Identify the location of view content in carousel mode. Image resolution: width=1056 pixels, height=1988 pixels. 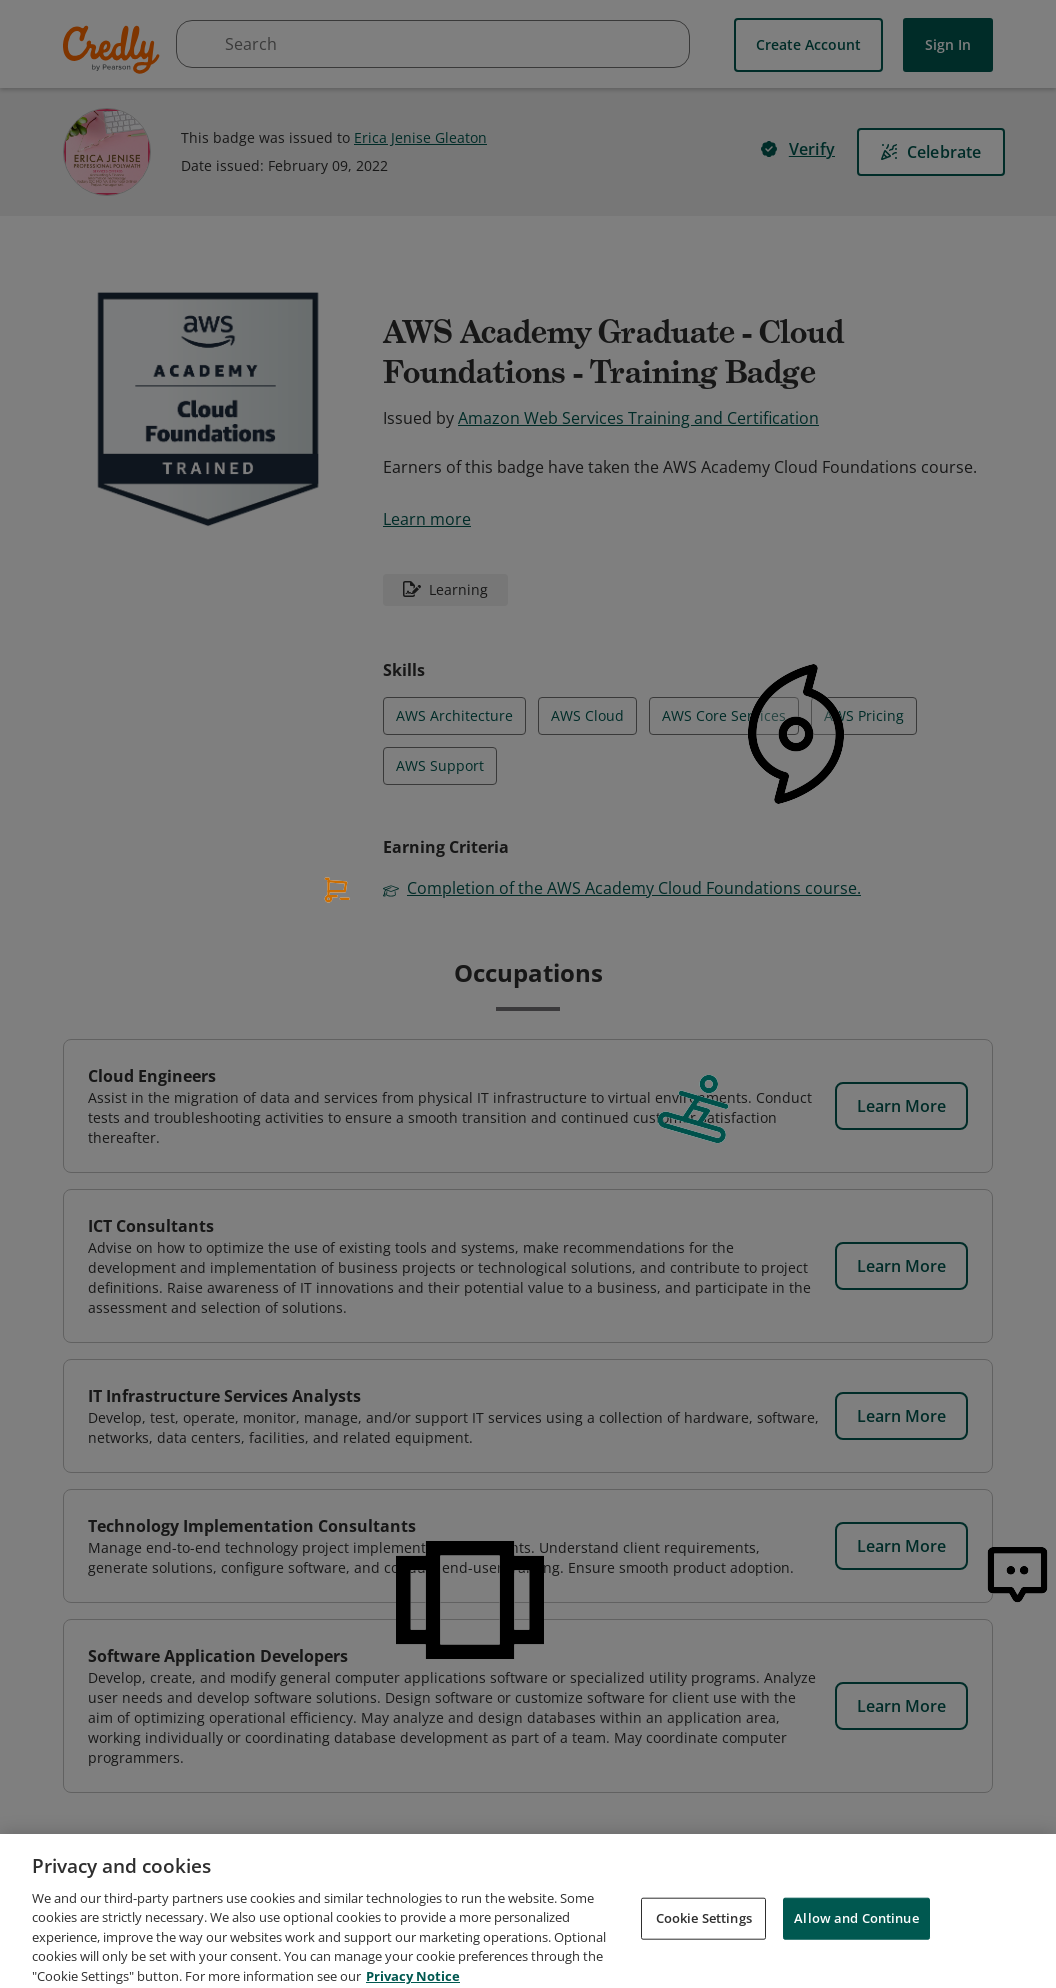
(470, 1600).